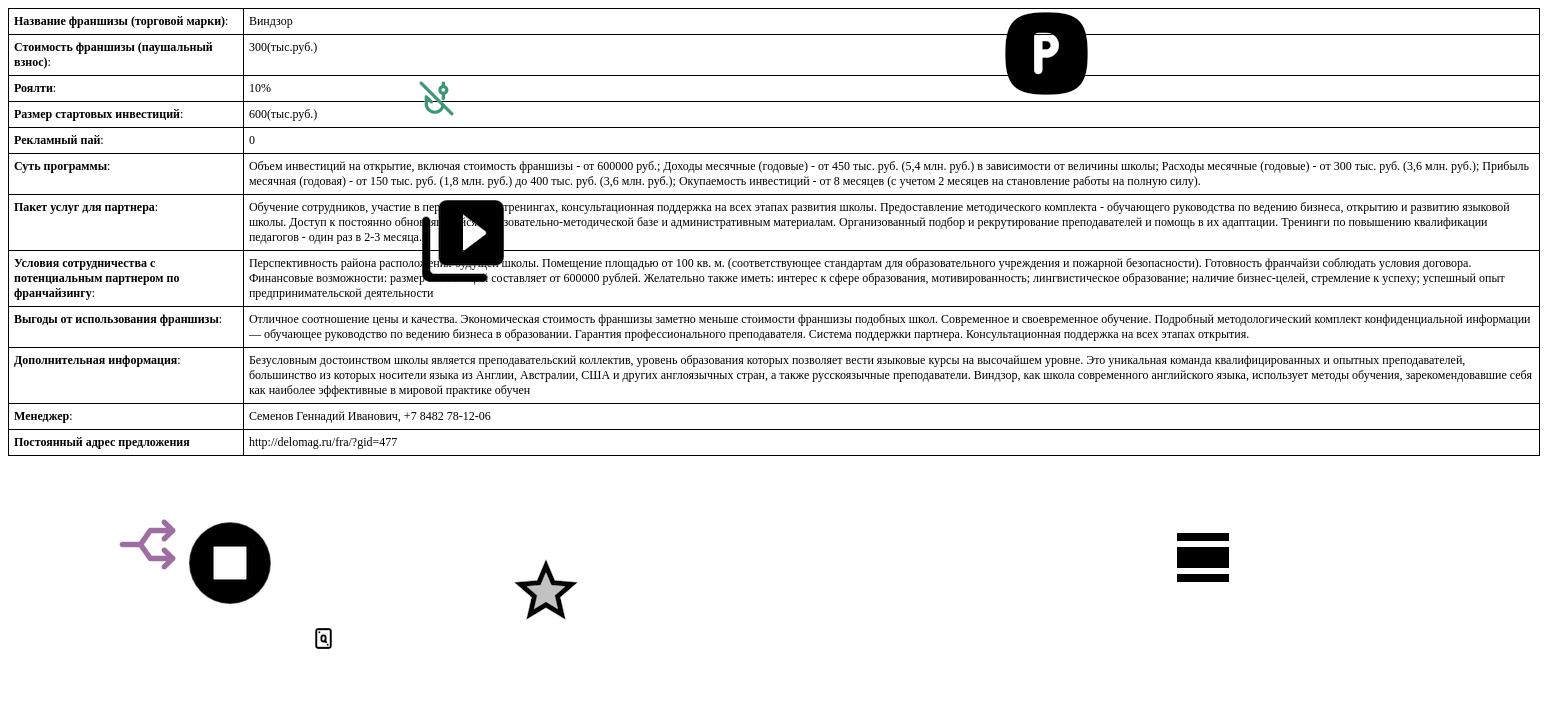 This screenshot has width=1548, height=720. What do you see at coordinates (546, 591) in the screenshot?
I see `add item to favorites` at bounding box center [546, 591].